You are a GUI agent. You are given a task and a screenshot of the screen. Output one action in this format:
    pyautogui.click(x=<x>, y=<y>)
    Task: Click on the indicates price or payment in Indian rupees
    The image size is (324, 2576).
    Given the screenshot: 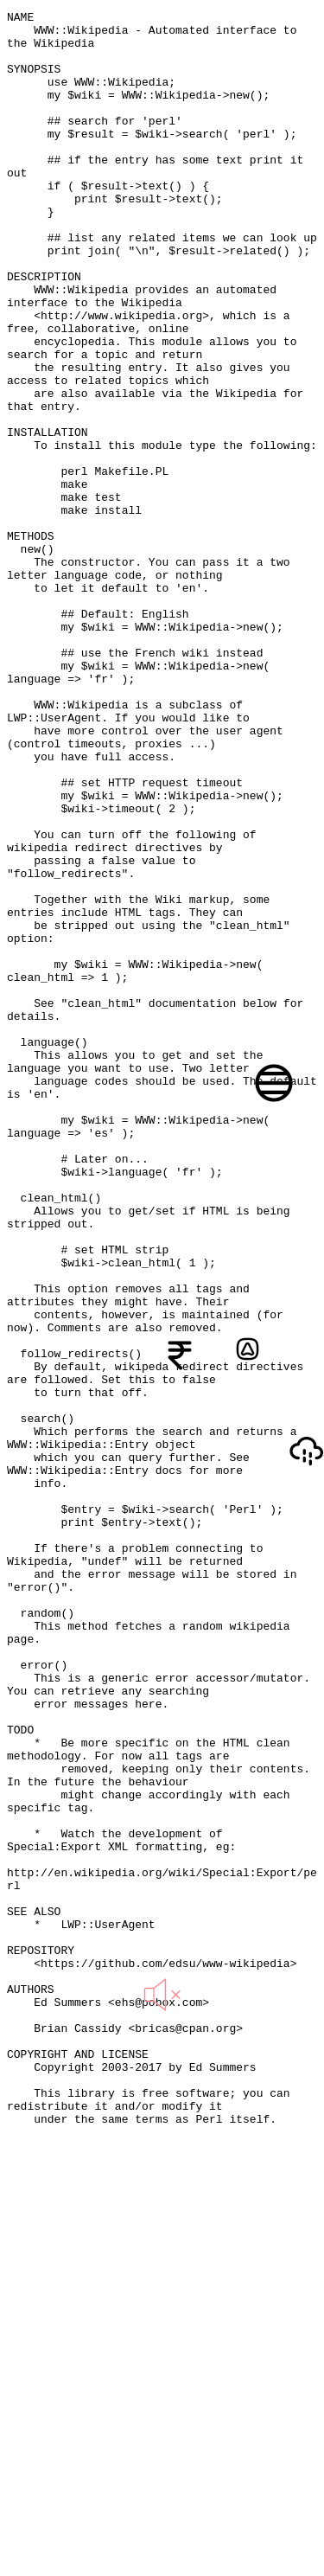 What is the action you would take?
    pyautogui.click(x=179, y=1355)
    